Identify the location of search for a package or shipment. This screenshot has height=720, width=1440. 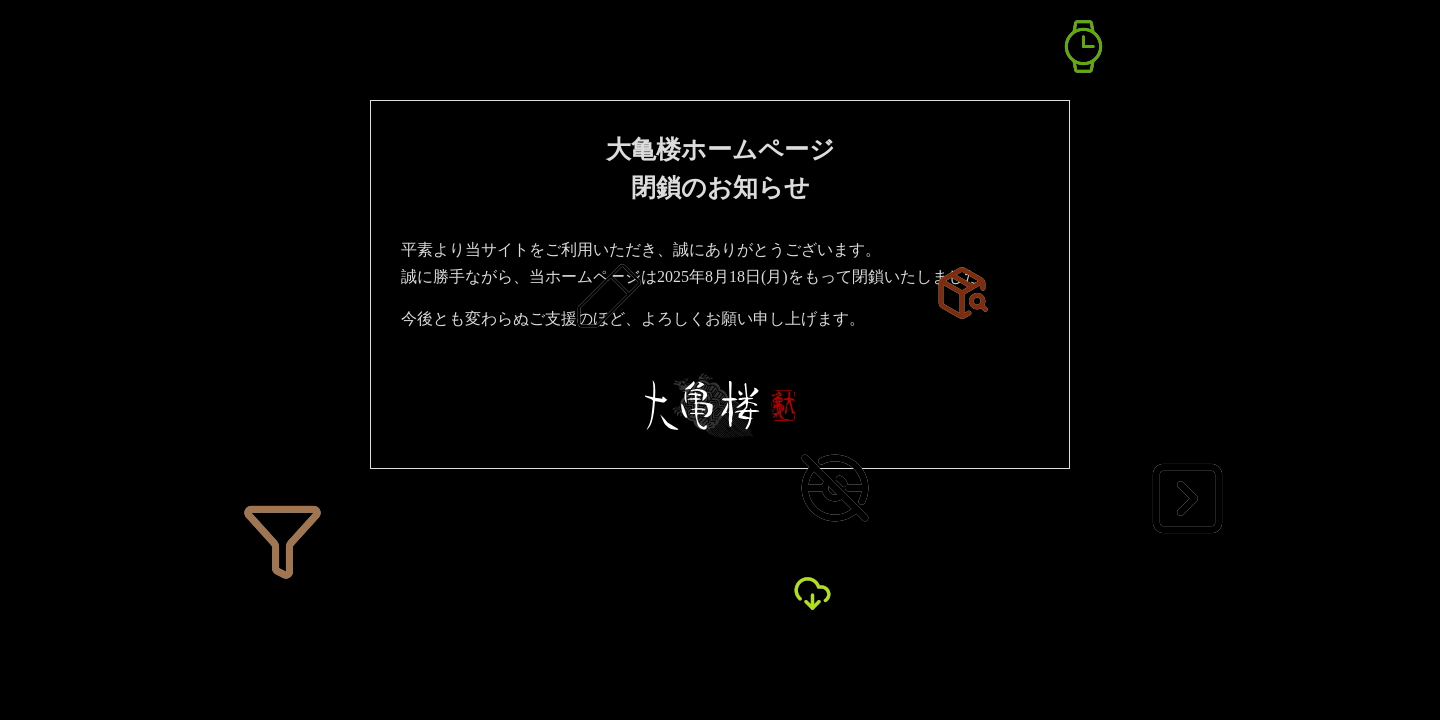
(962, 293).